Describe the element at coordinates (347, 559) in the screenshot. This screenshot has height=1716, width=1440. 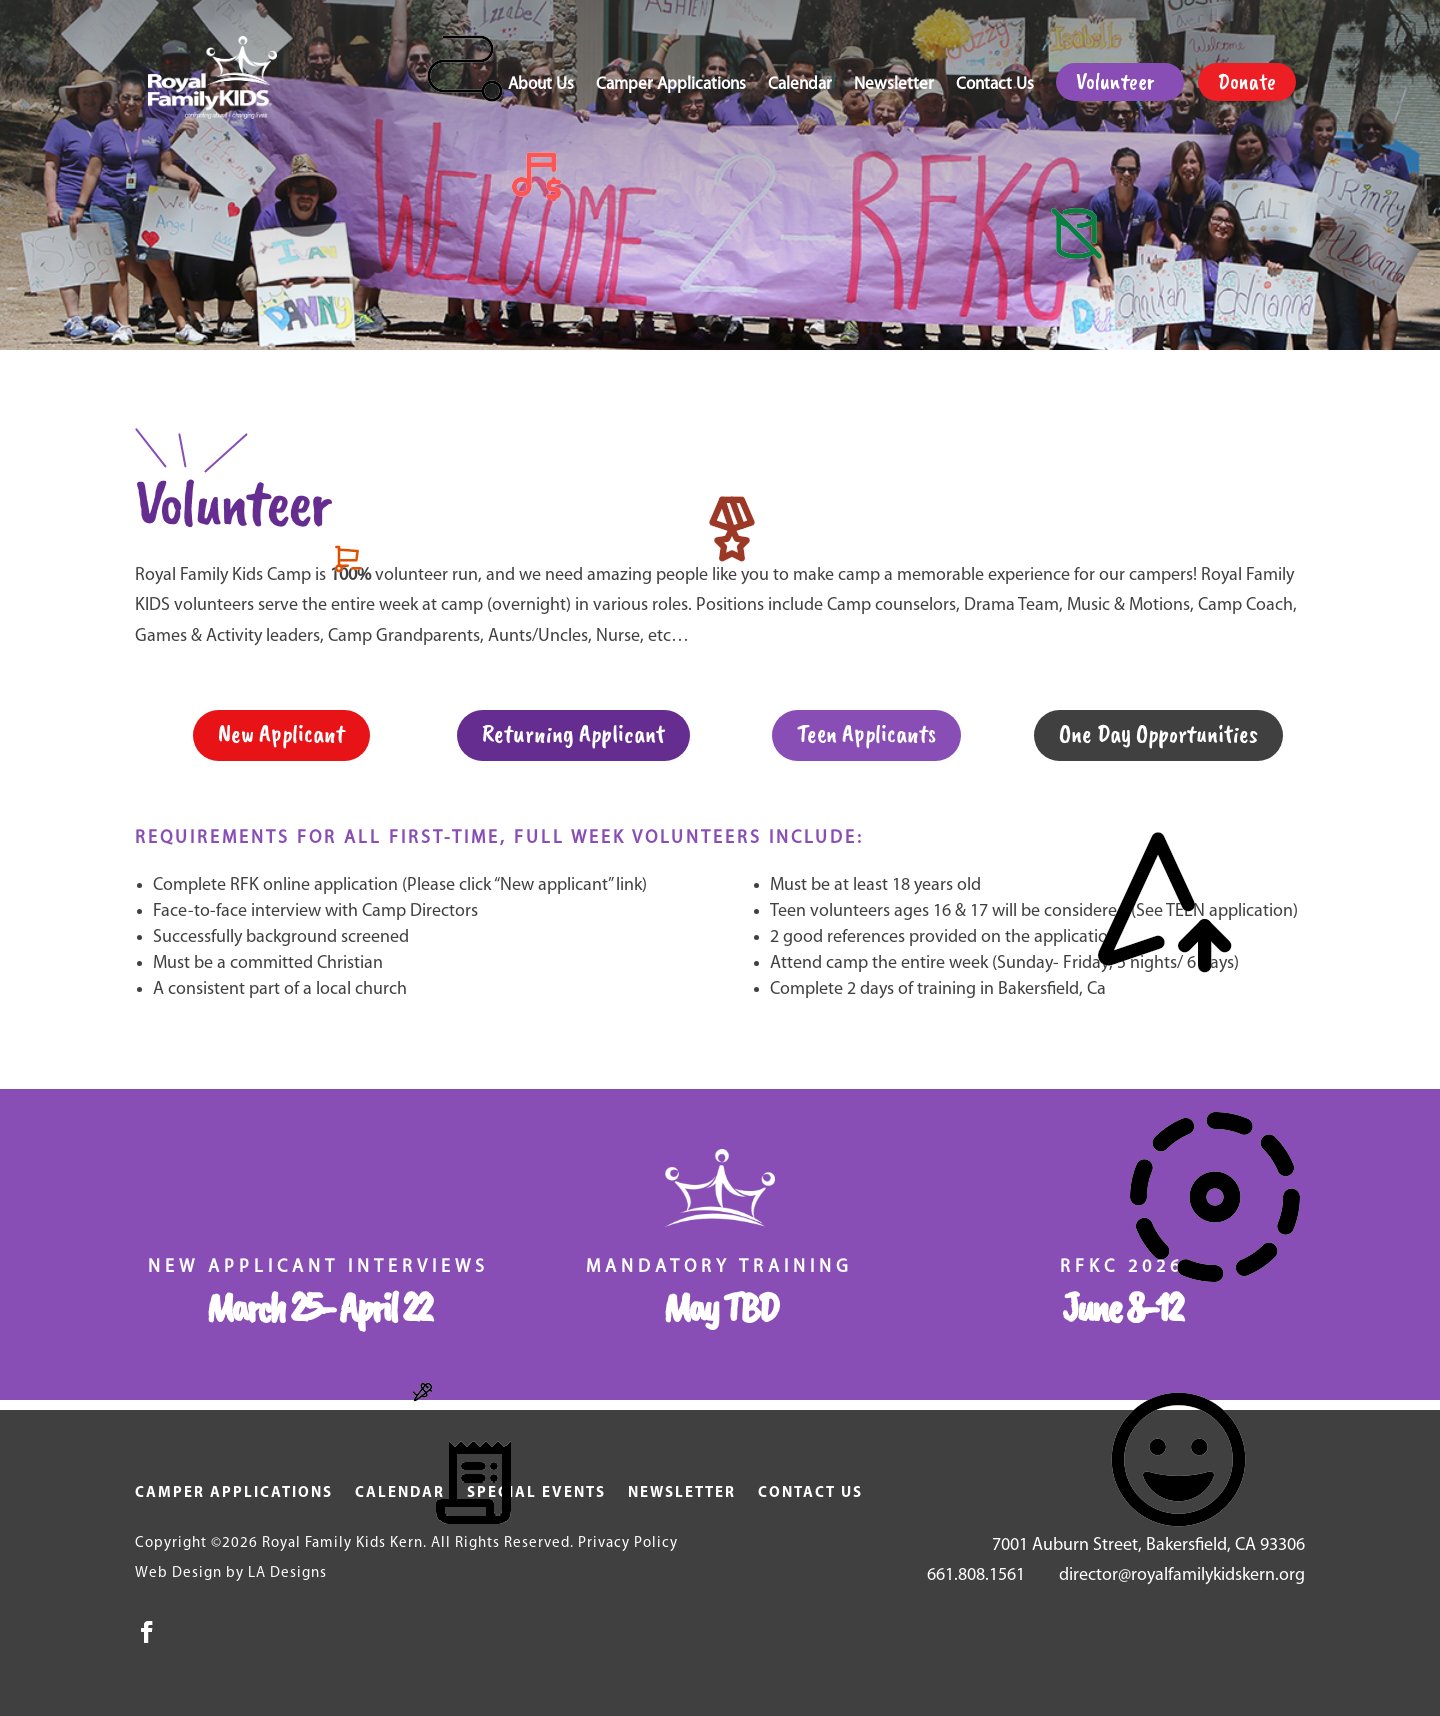
I see `remove an item from your cart` at that location.